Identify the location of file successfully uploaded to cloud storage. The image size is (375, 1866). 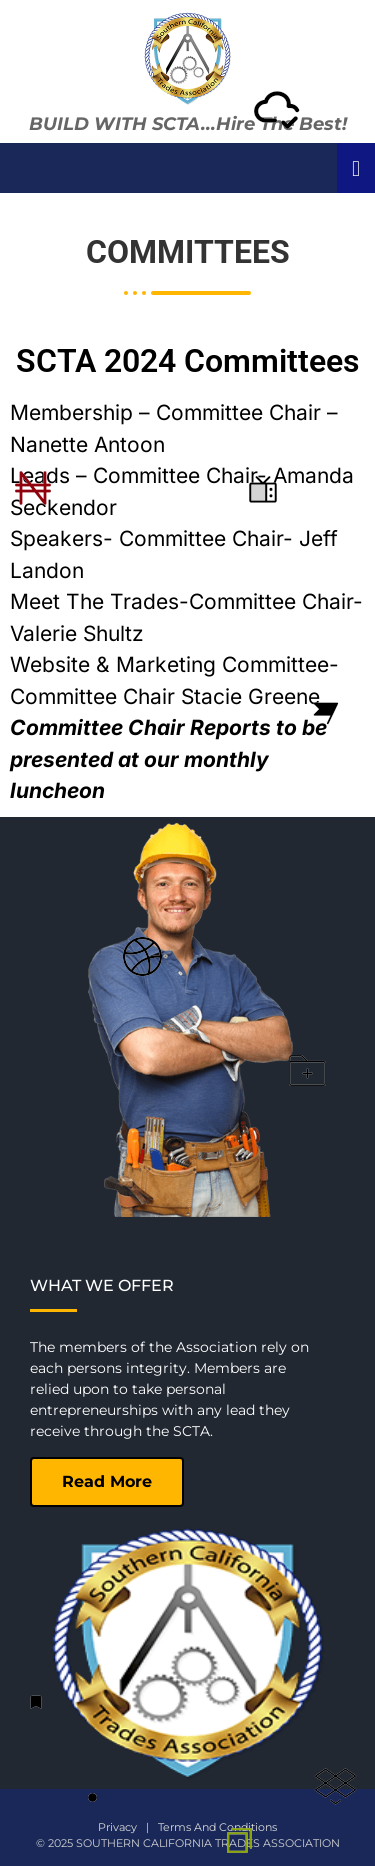
(277, 108).